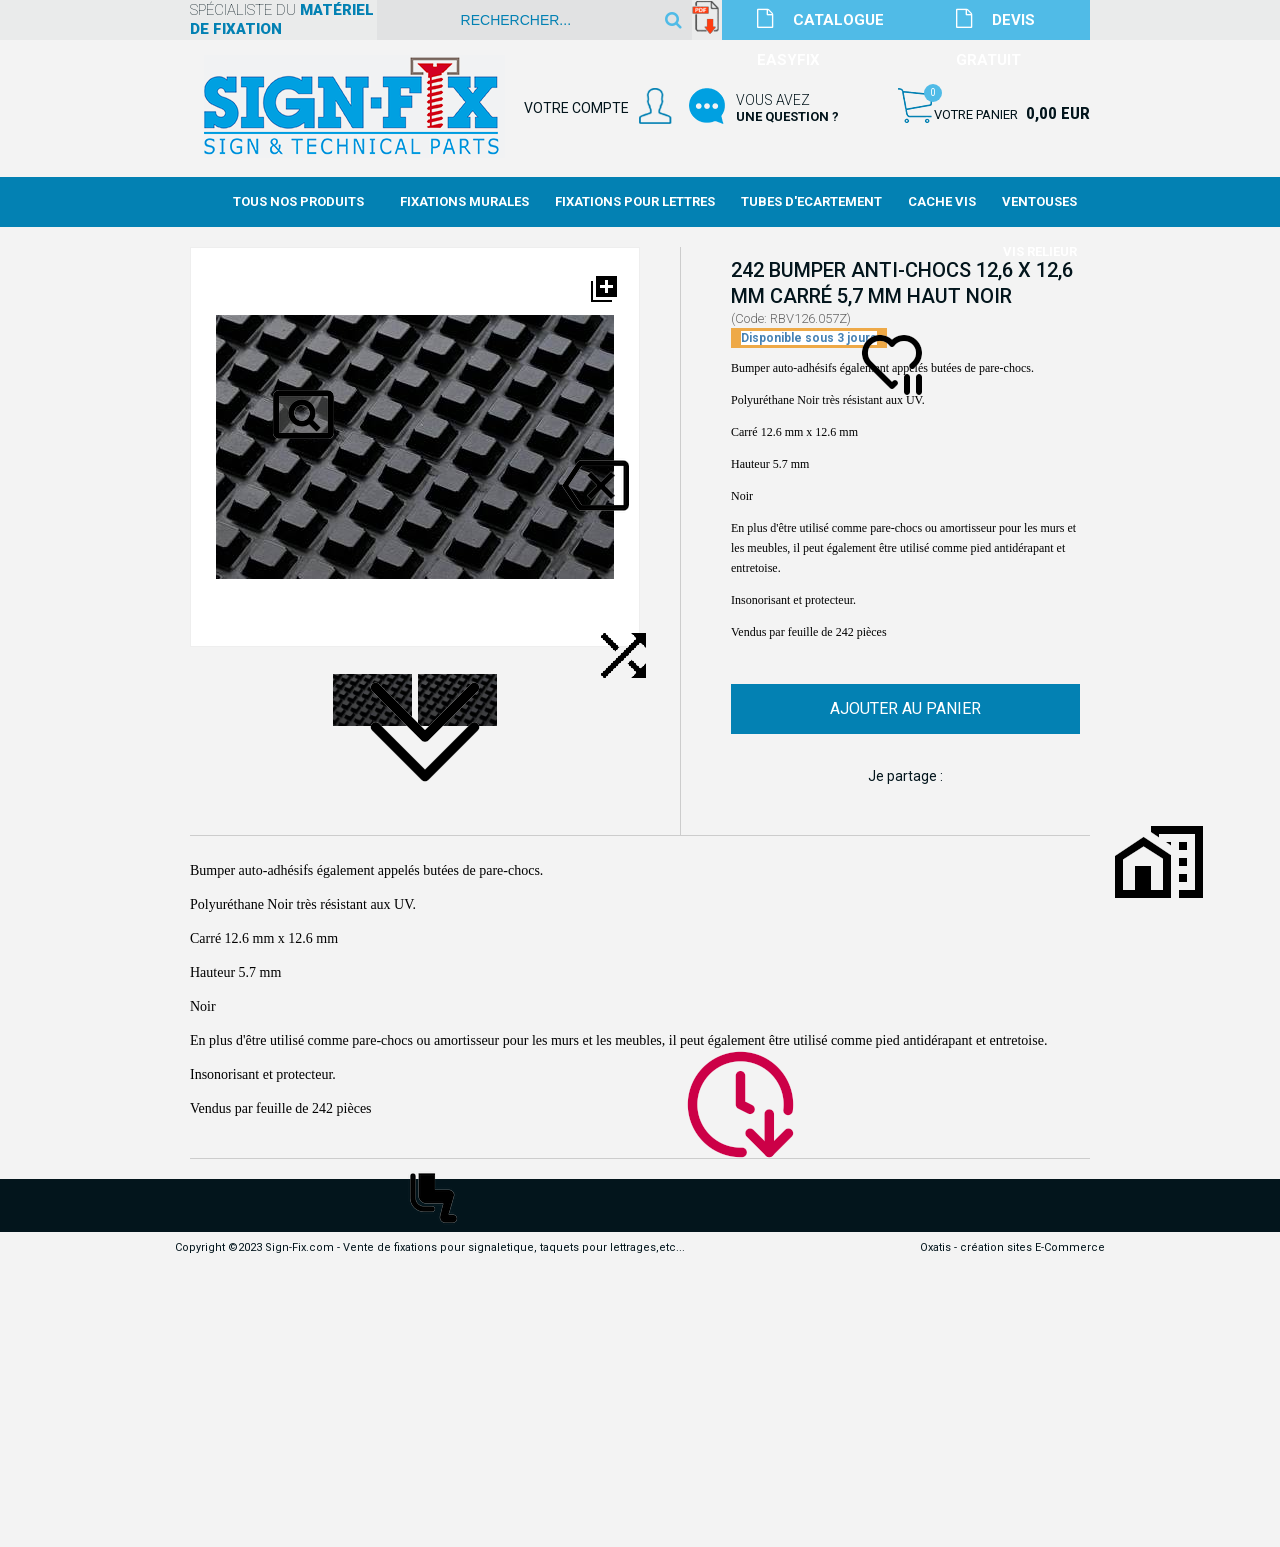 The height and width of the screenshot is (1547, 1280). Describe the element at coordinates (623, 655) in the screenshot. I see `shuffle playlist or queue order` at that location.